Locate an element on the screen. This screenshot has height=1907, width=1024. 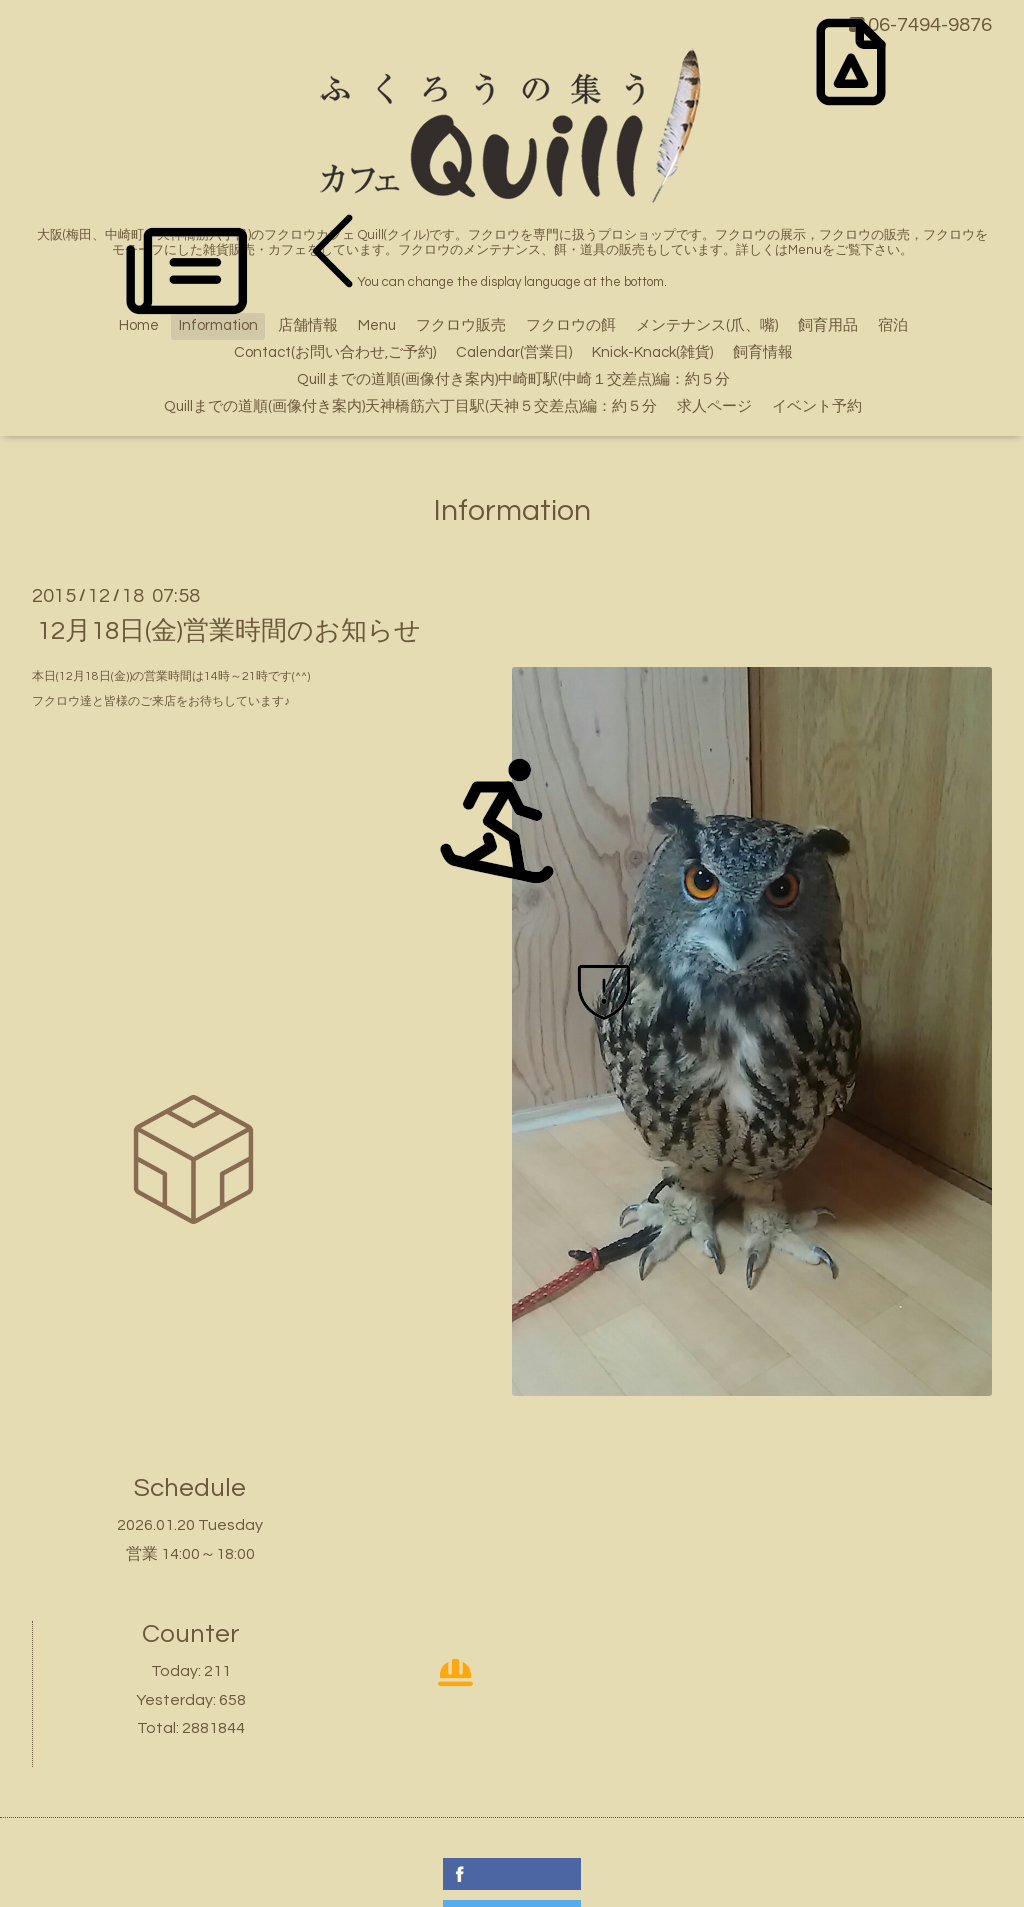
view construction or work zone information is located at coordinates (455, 1672).